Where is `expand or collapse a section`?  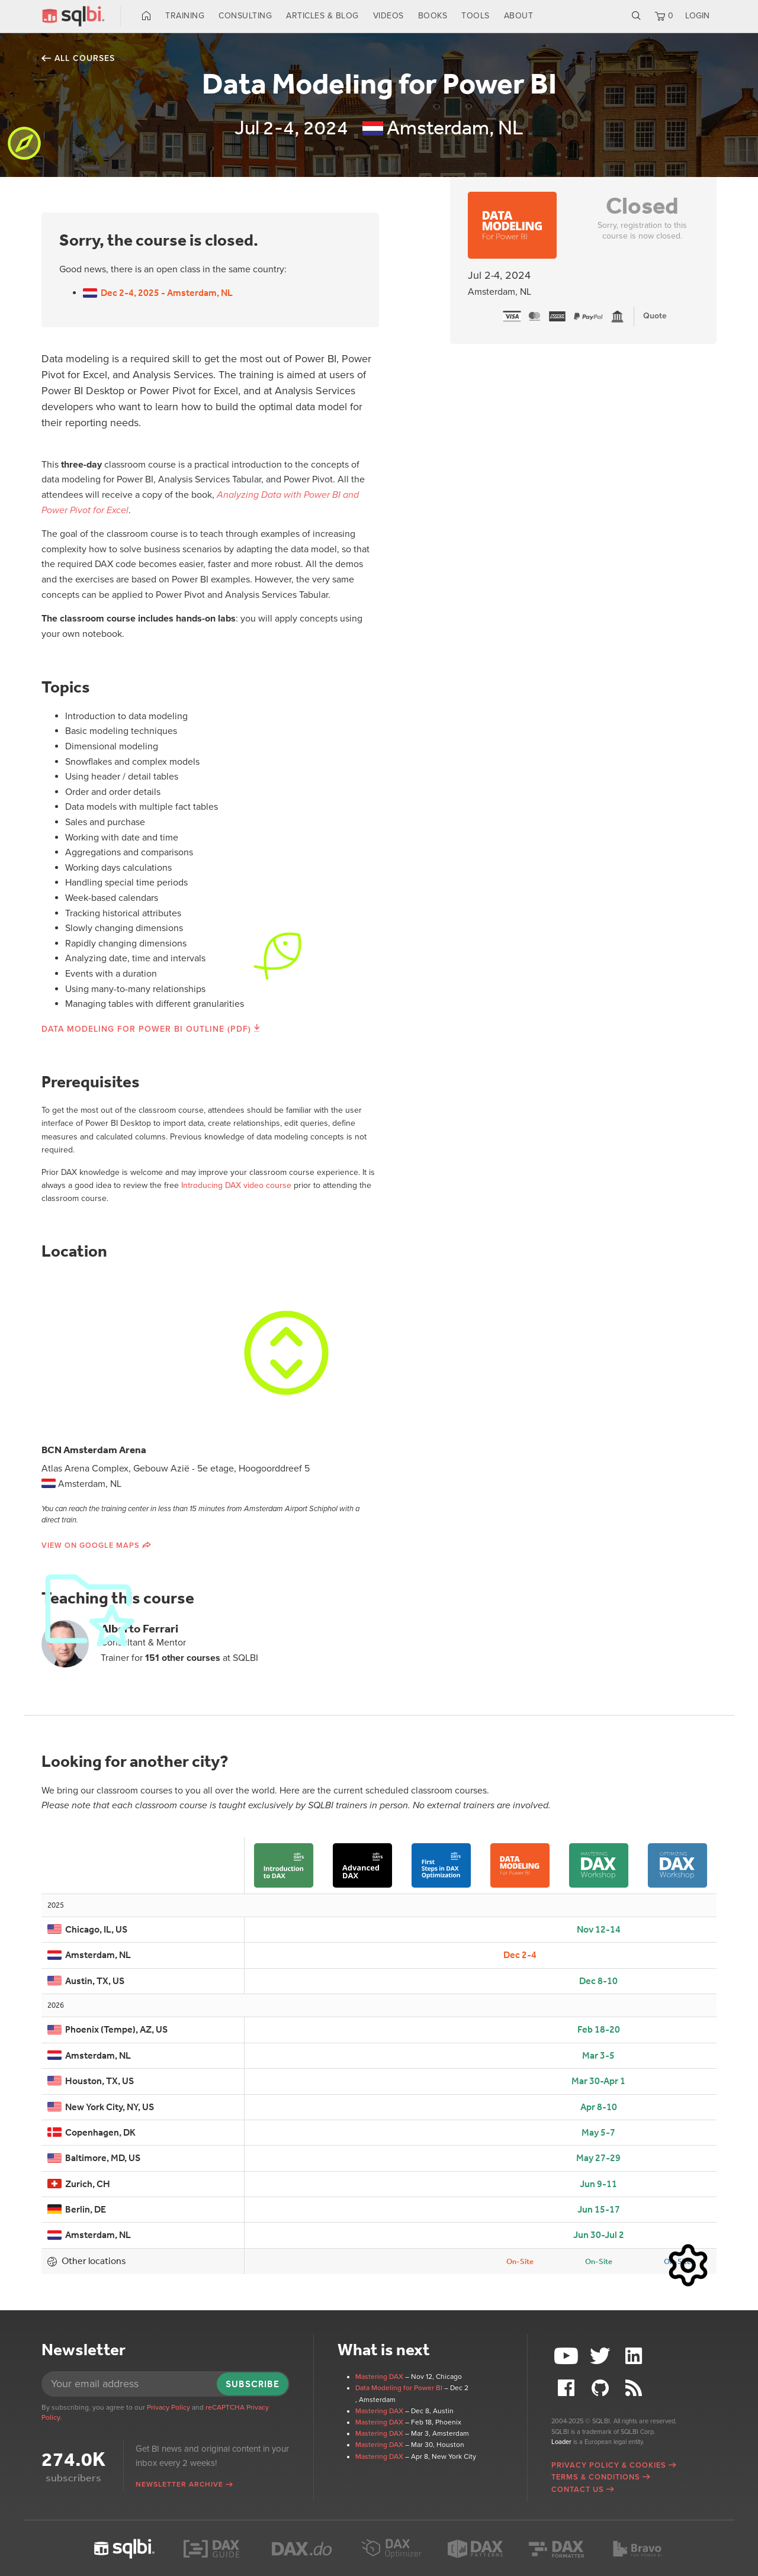 expand or collapse a section is located at coordinates (286, 1353).